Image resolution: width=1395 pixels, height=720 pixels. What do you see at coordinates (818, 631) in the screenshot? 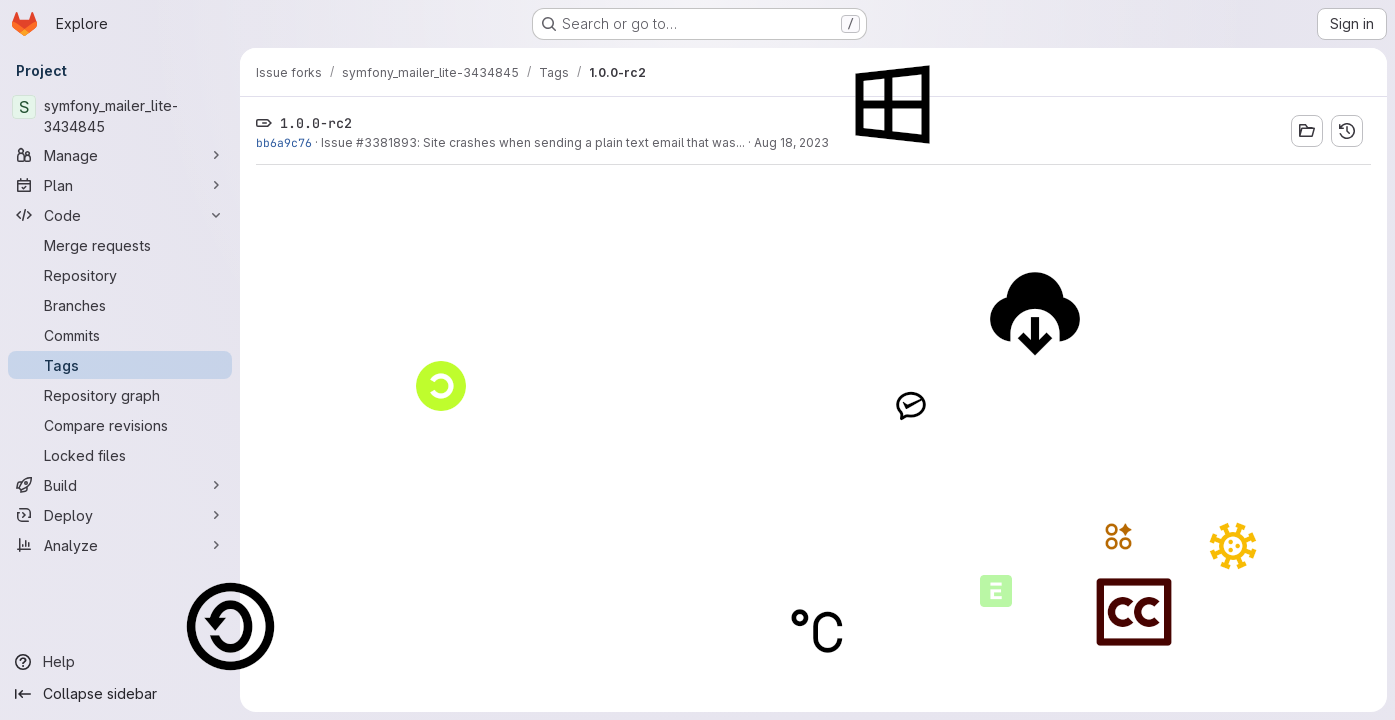
I see `indicates temperature displayed in celsius` at bounding box center [818, 631].